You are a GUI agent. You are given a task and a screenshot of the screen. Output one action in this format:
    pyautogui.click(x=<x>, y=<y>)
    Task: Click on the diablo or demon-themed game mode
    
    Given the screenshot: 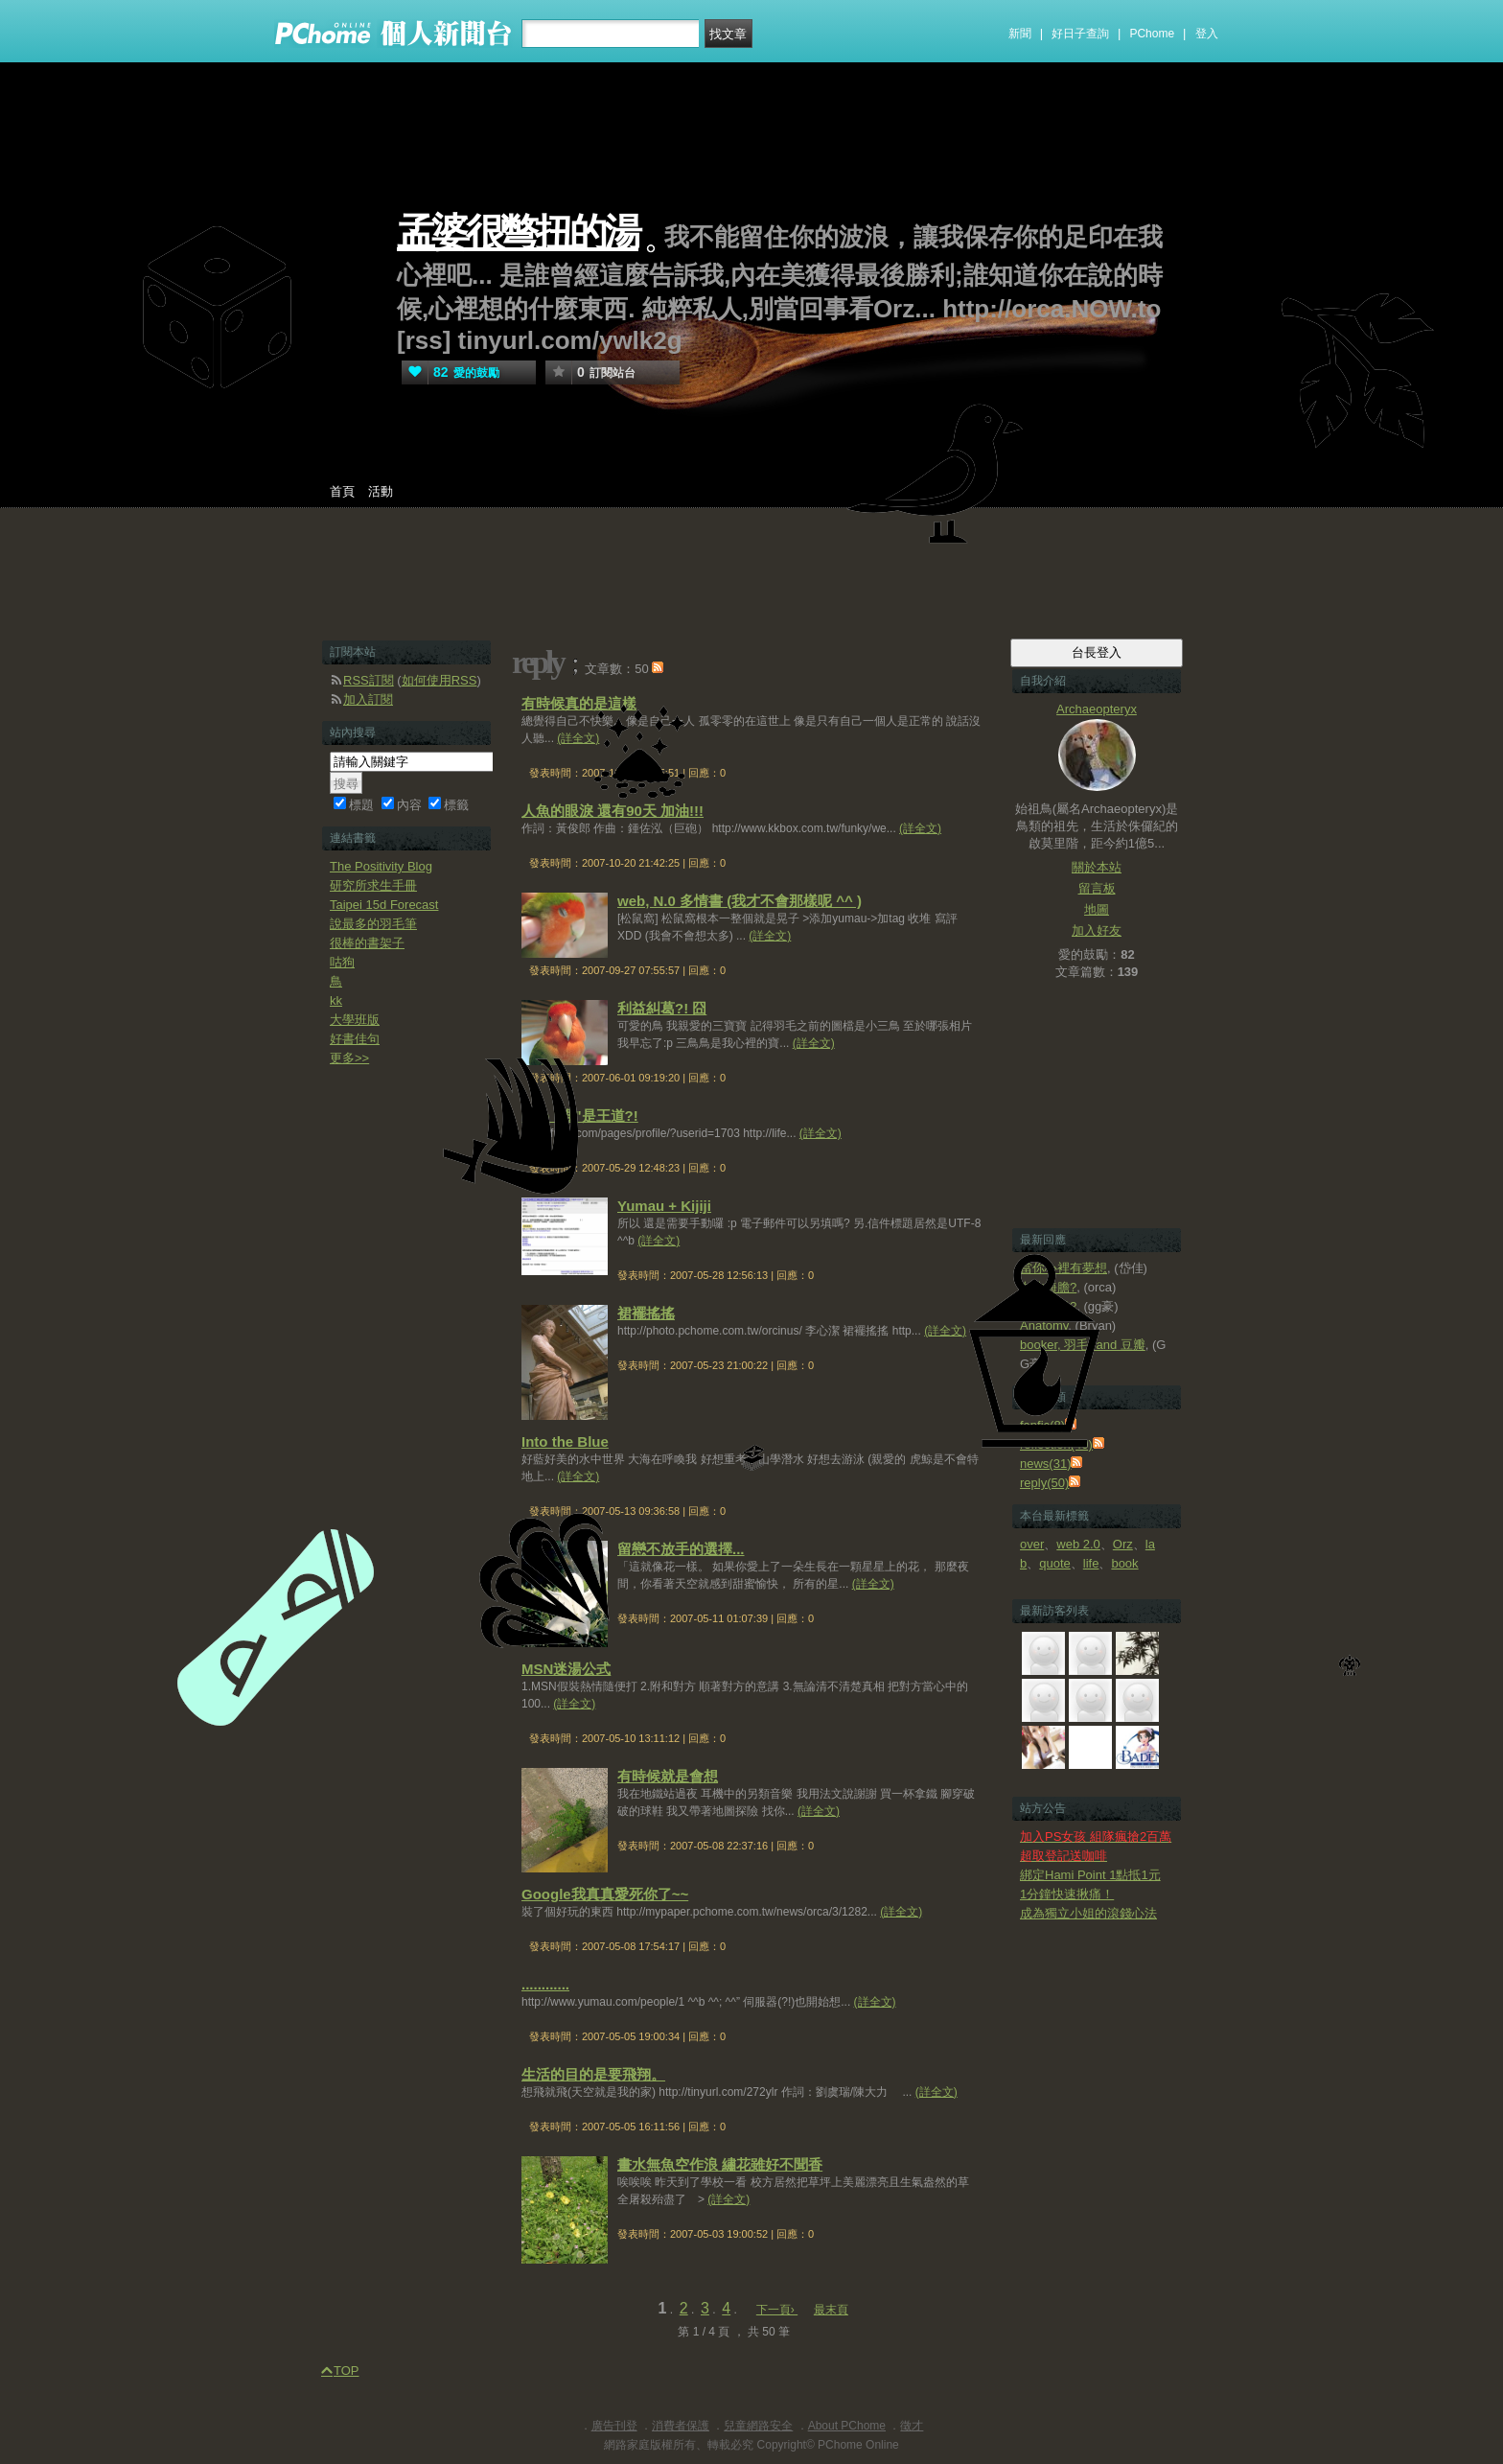 What is the action you would take?
    pyautogui.click(x=1350, y=1665)
    